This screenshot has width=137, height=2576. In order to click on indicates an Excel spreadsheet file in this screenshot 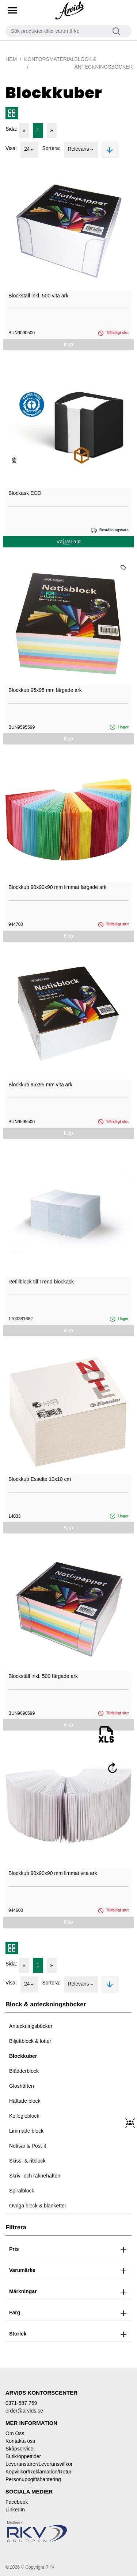, I will do `click(106, 1734)`.